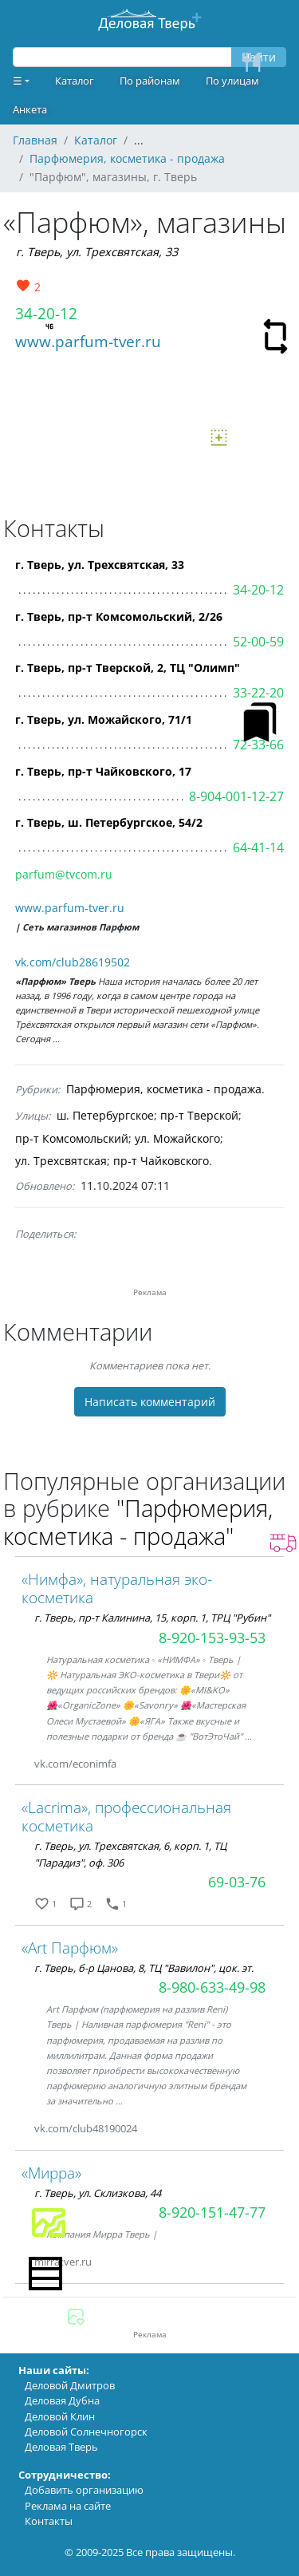 The width and height of the screenshot is (299, 2576). I want to click on add a bottom border to selected cells or elements, so click(218, 437).